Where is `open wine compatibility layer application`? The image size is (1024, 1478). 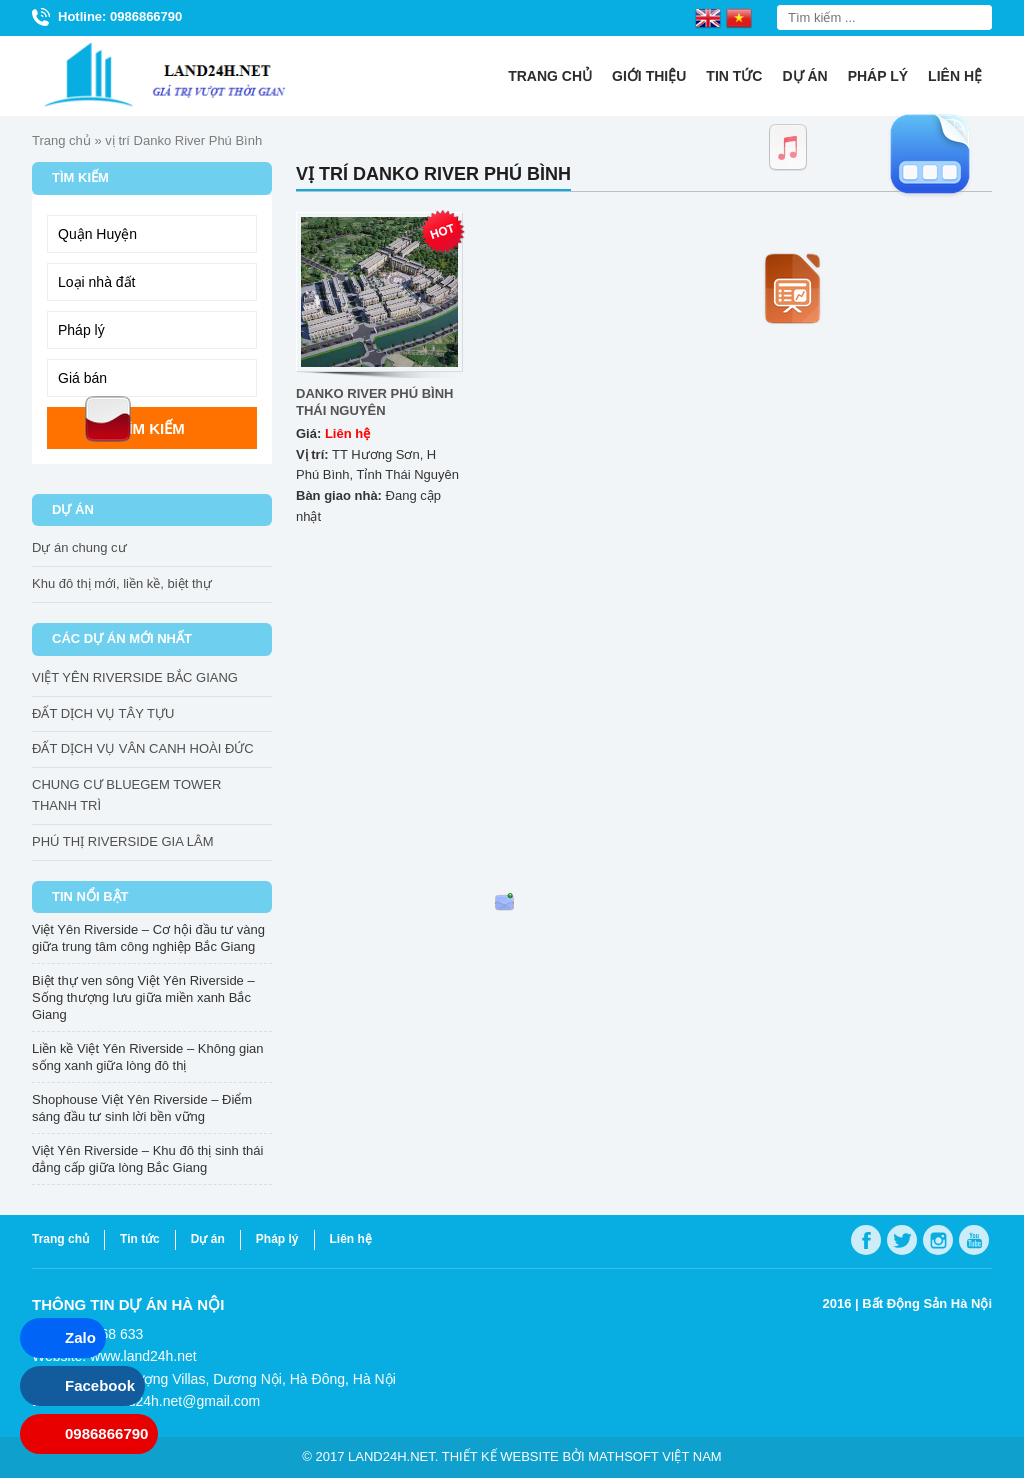 open wine compatibility layer application is located at coordinates (108, 419).